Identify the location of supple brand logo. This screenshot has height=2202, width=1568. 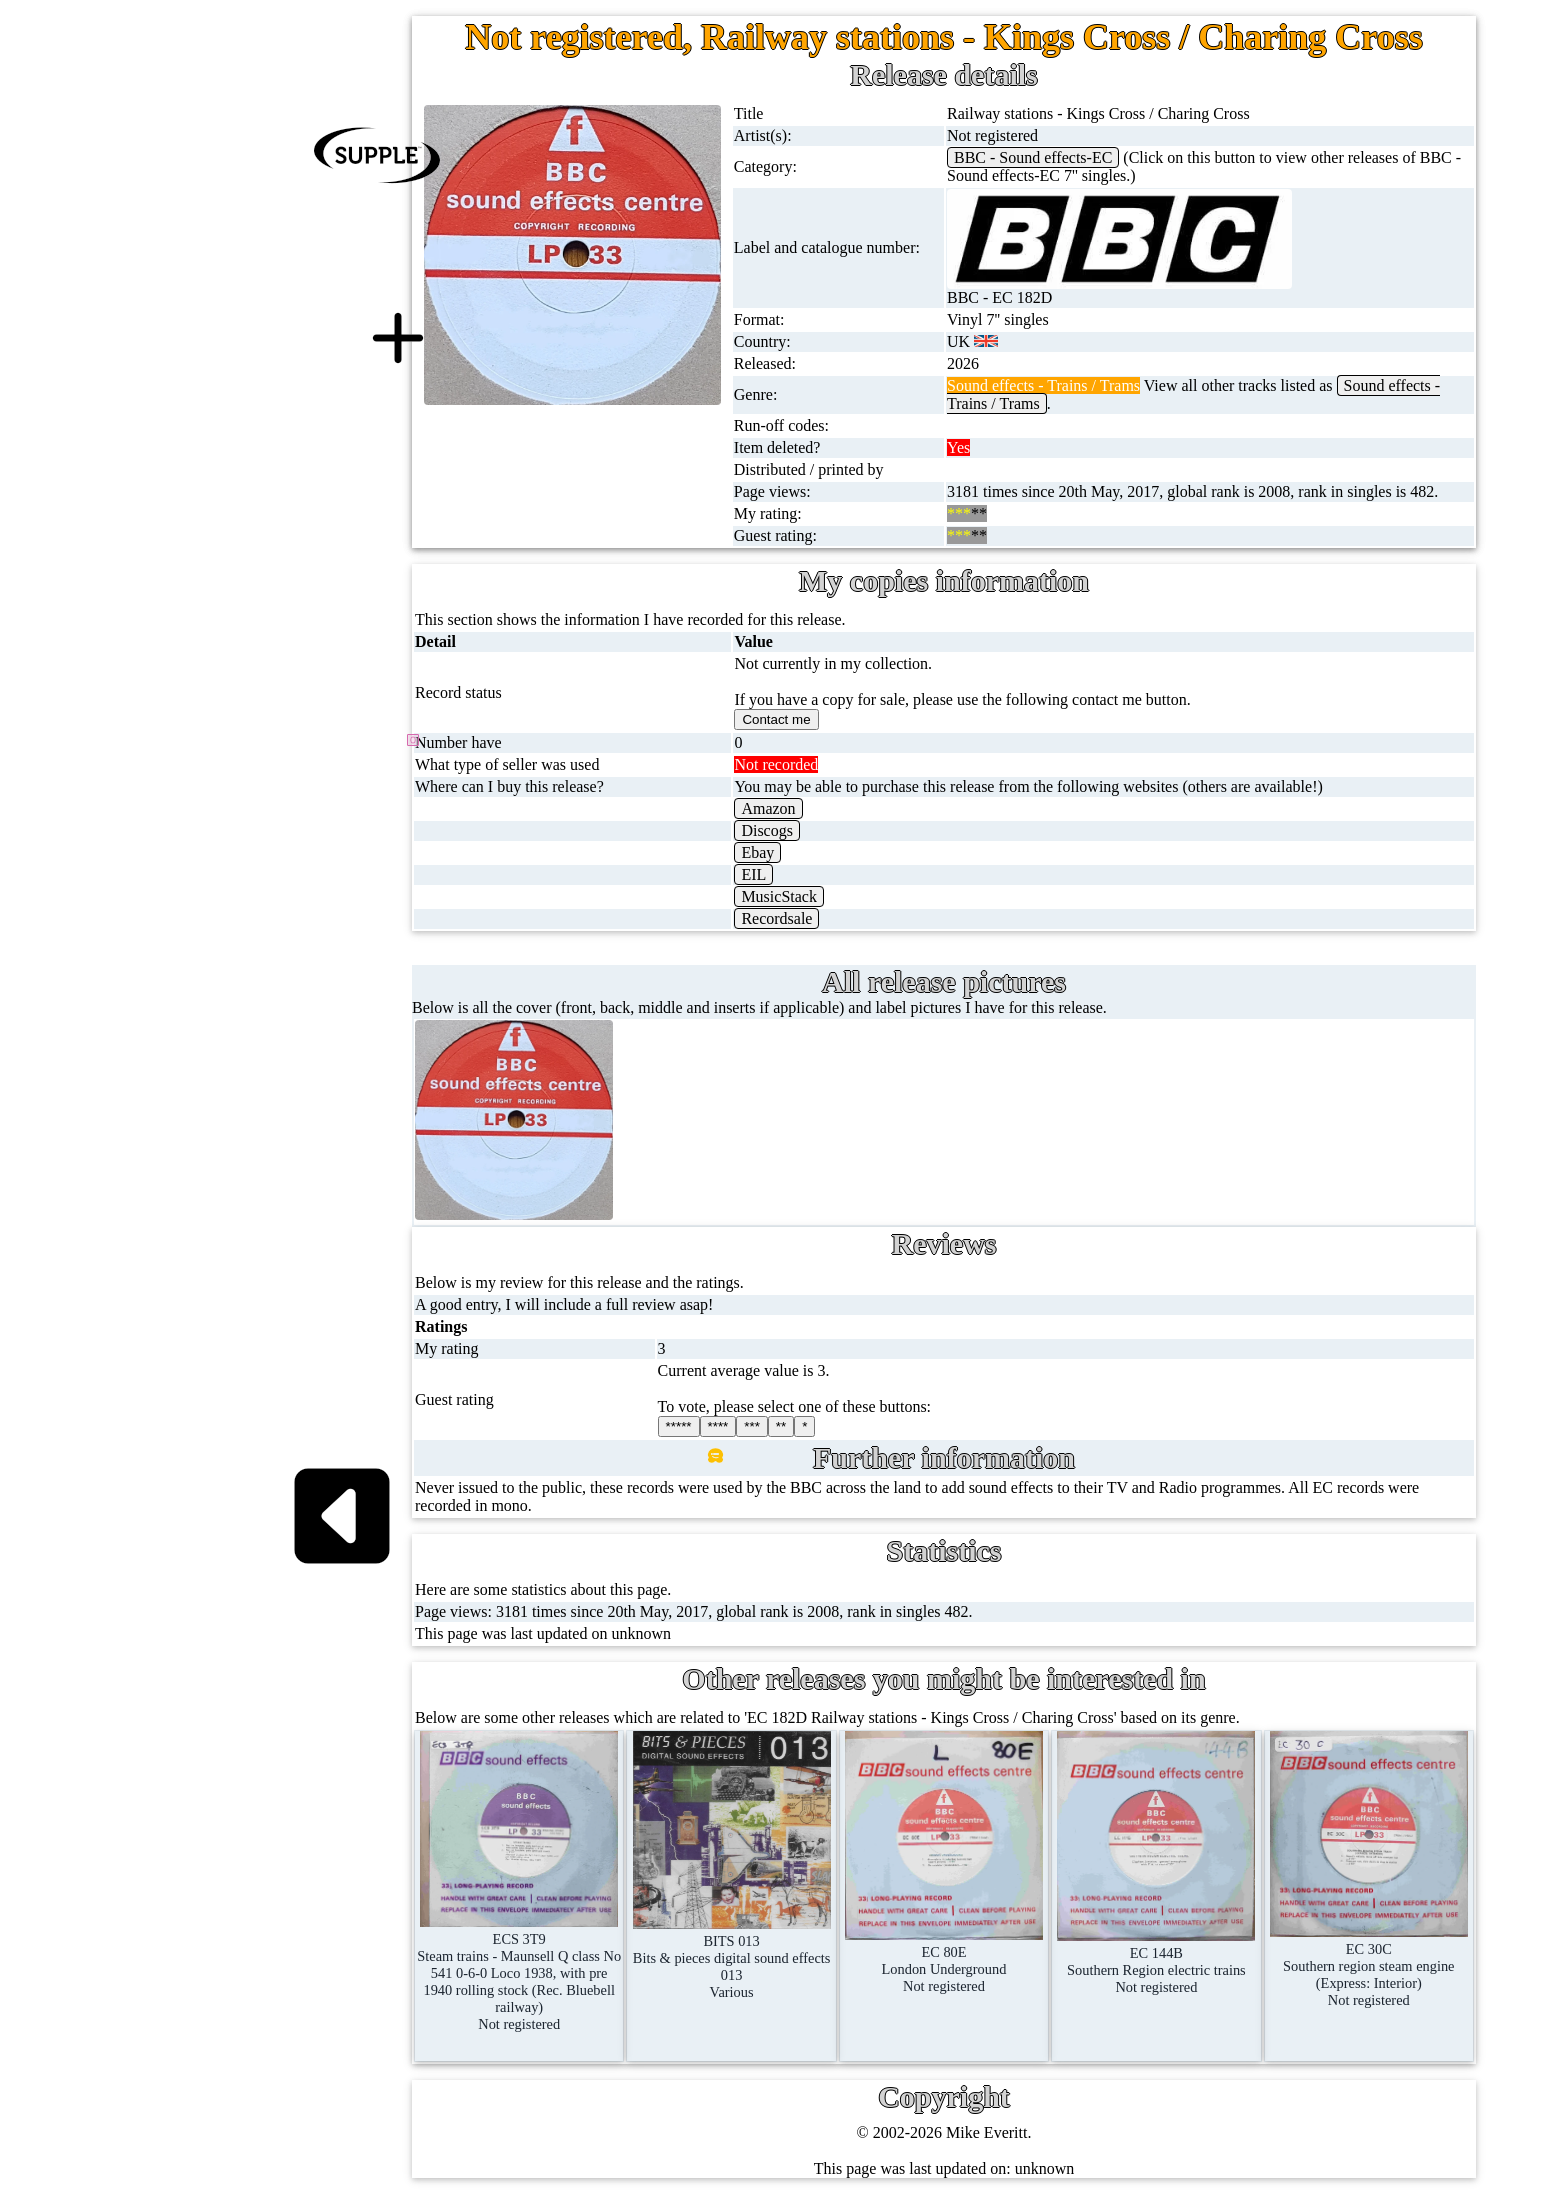
(377, 159).